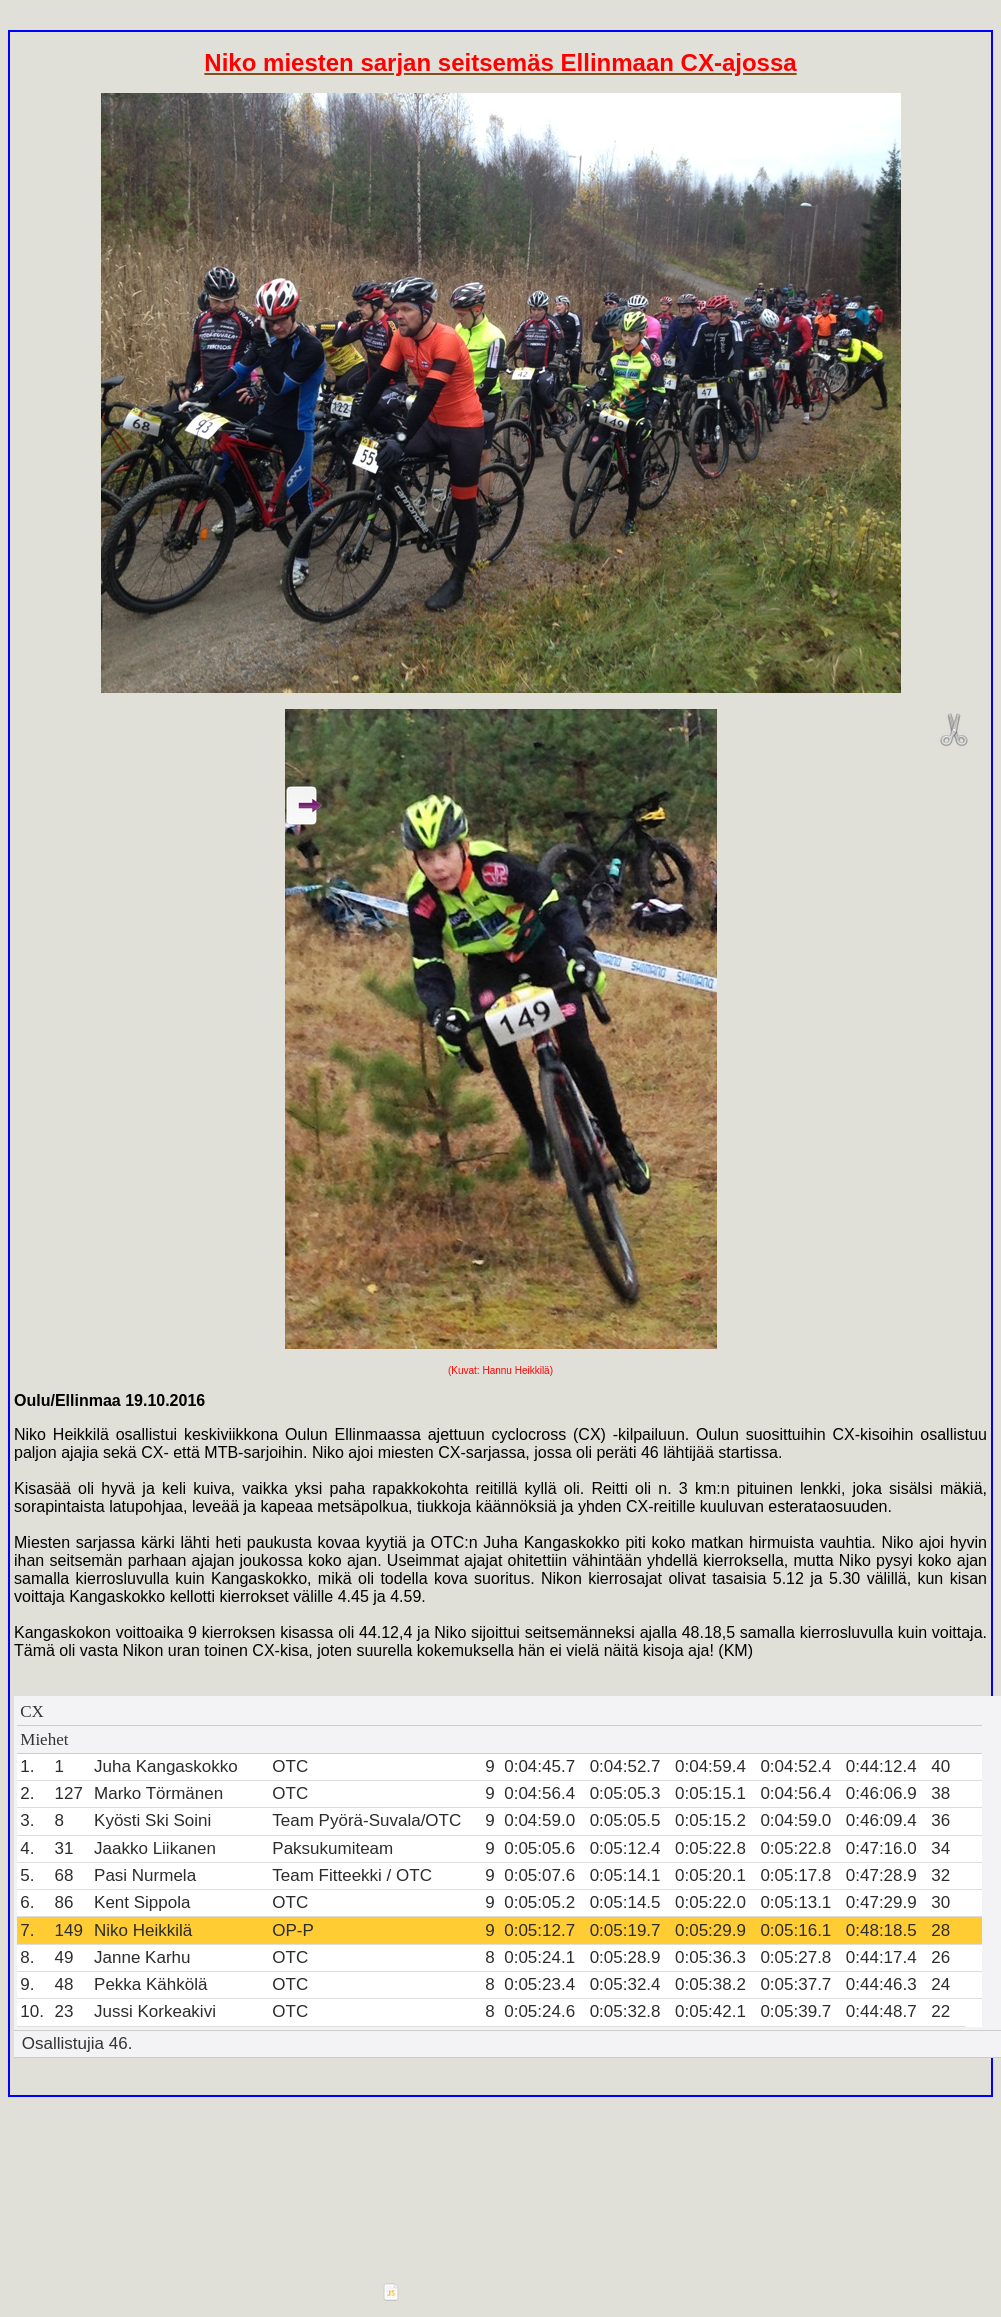 This screenshot has height=2317, width=1001. What do you see at coordinates (391, 2292) in the screenshot?
I see `indicates a javascript file type` at bounding box center [391, 2292].